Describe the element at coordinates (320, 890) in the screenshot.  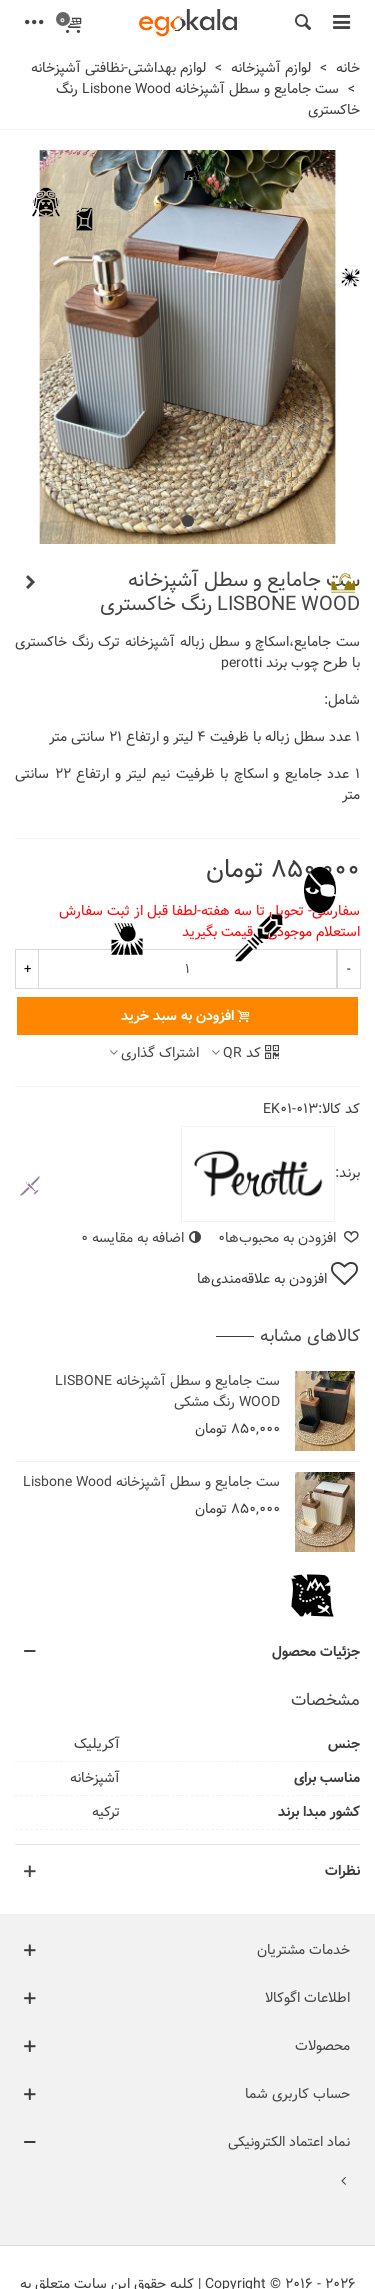
I see `select pirate or rogue character class` at that location.